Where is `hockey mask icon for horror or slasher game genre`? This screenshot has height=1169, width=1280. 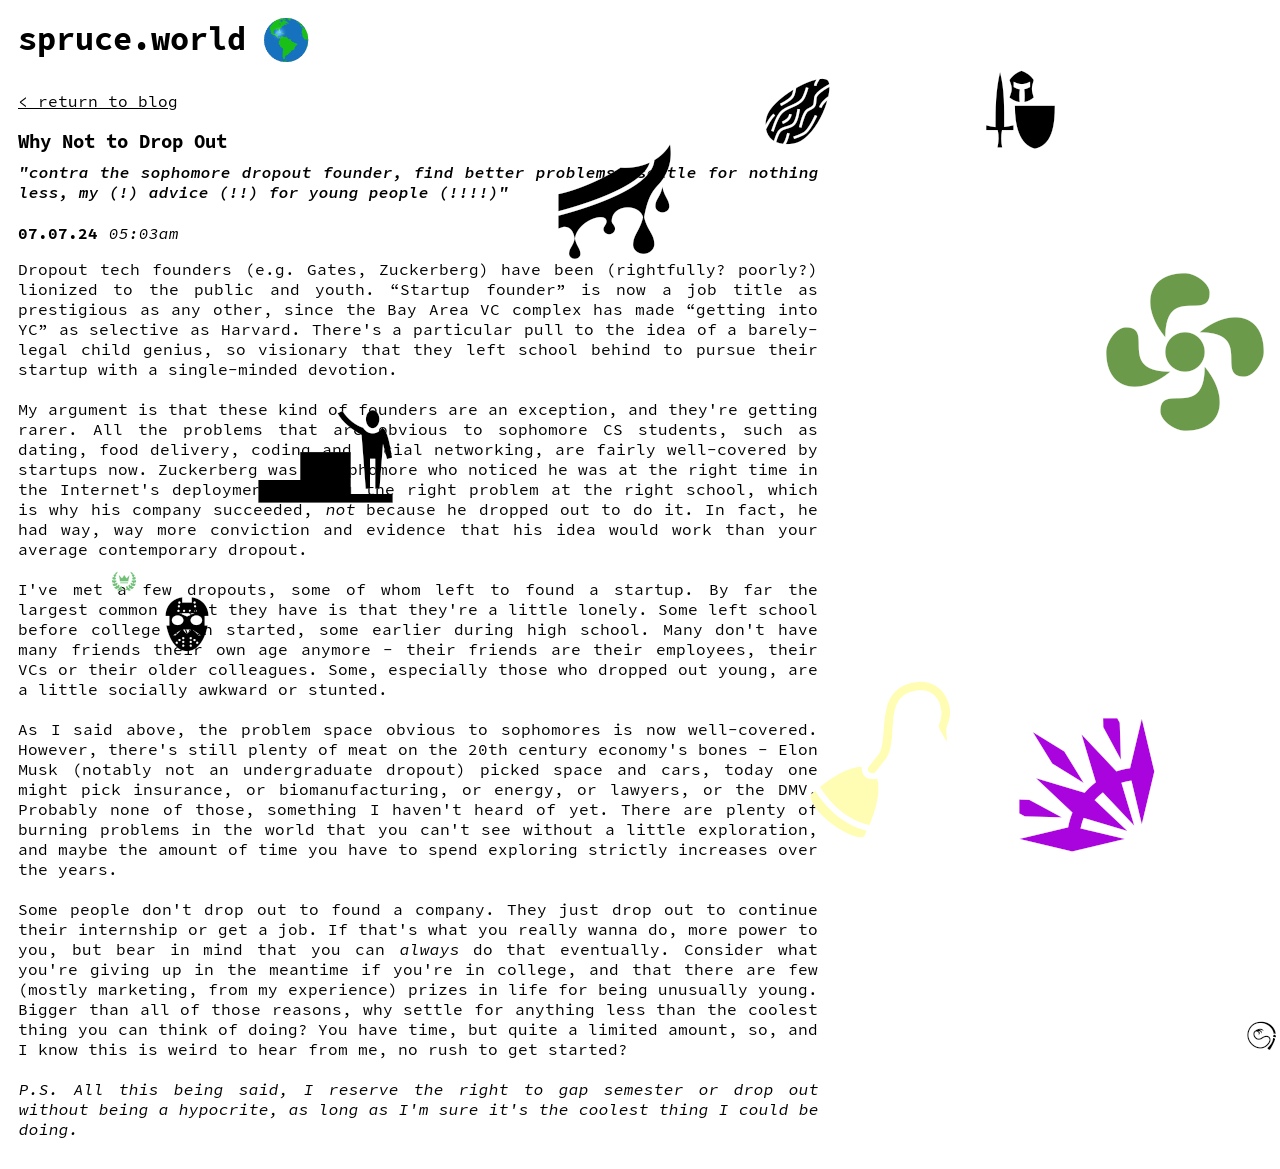
hockey mask icon for horror or slasher game genre is located at coordinates (187, 624).